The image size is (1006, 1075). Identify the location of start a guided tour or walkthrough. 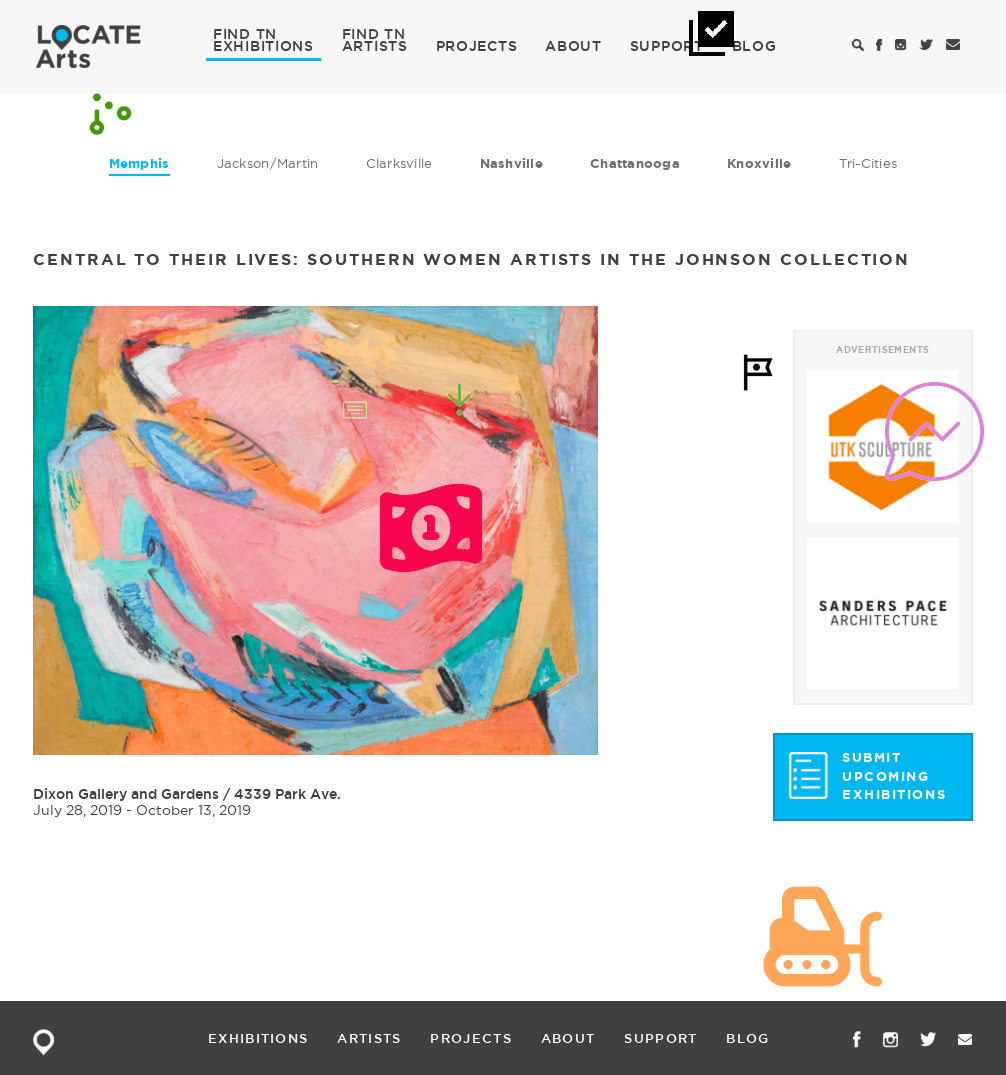
(756, 372).